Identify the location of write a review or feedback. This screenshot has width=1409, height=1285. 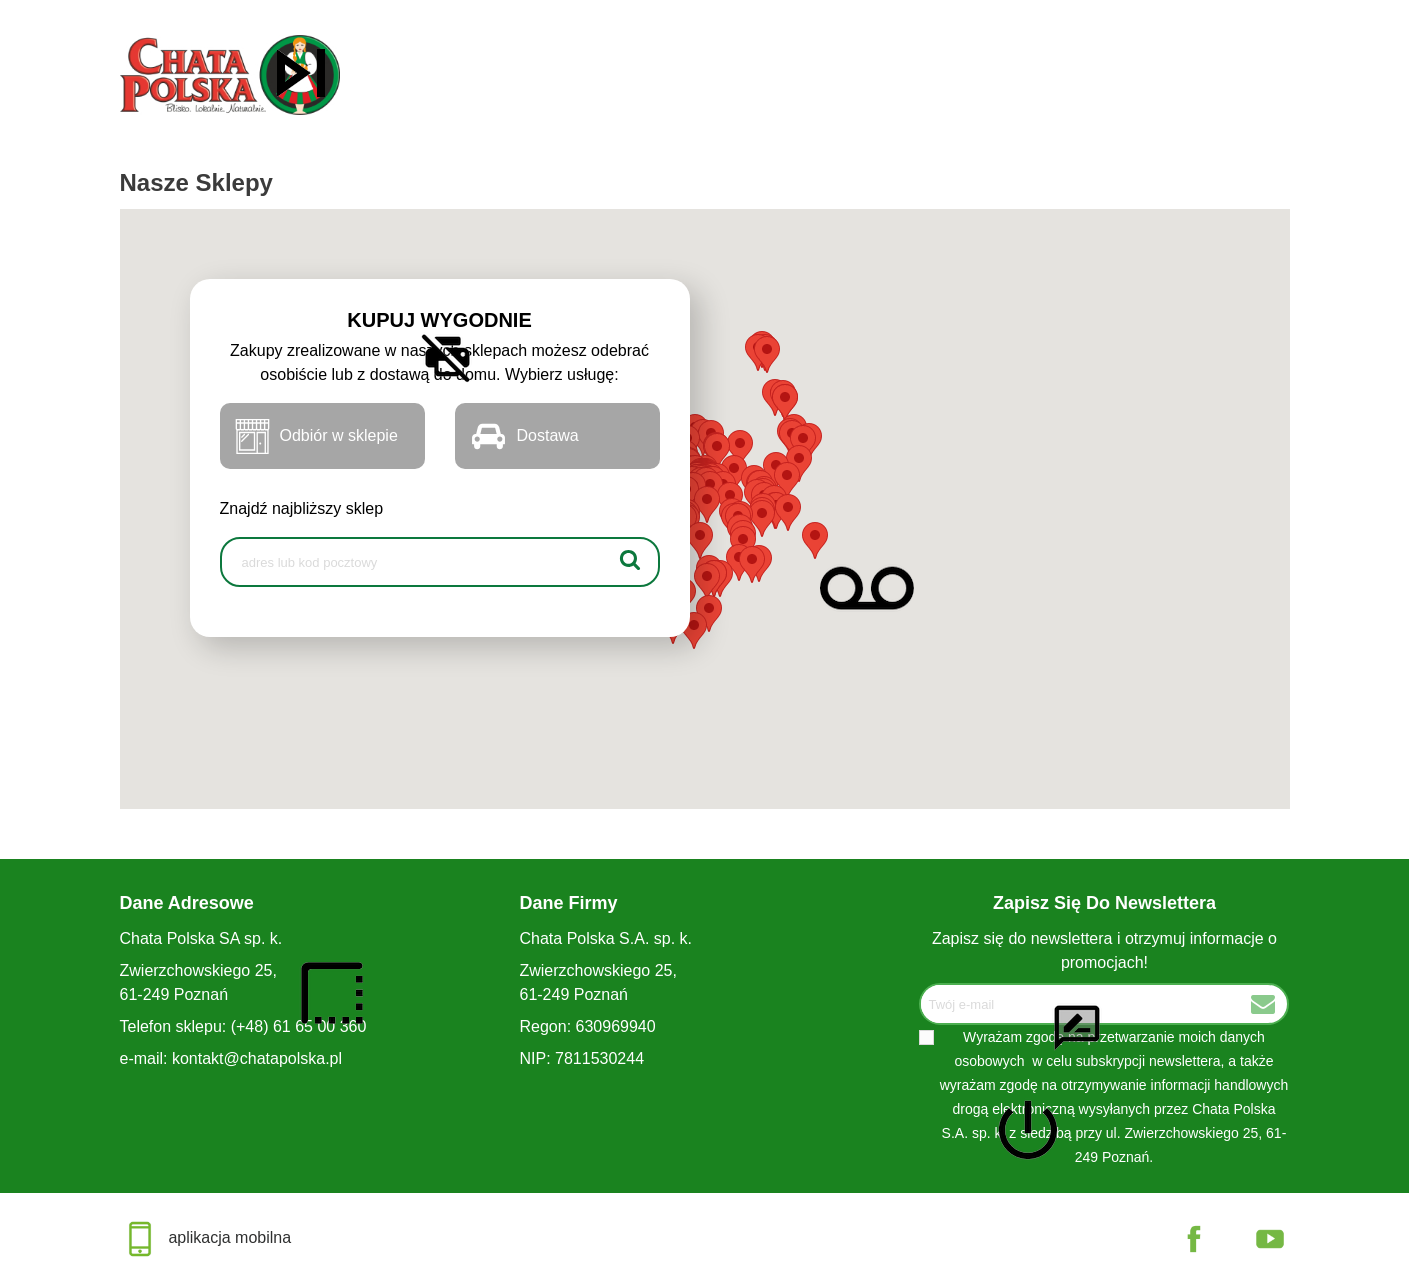
(1077, 1028).